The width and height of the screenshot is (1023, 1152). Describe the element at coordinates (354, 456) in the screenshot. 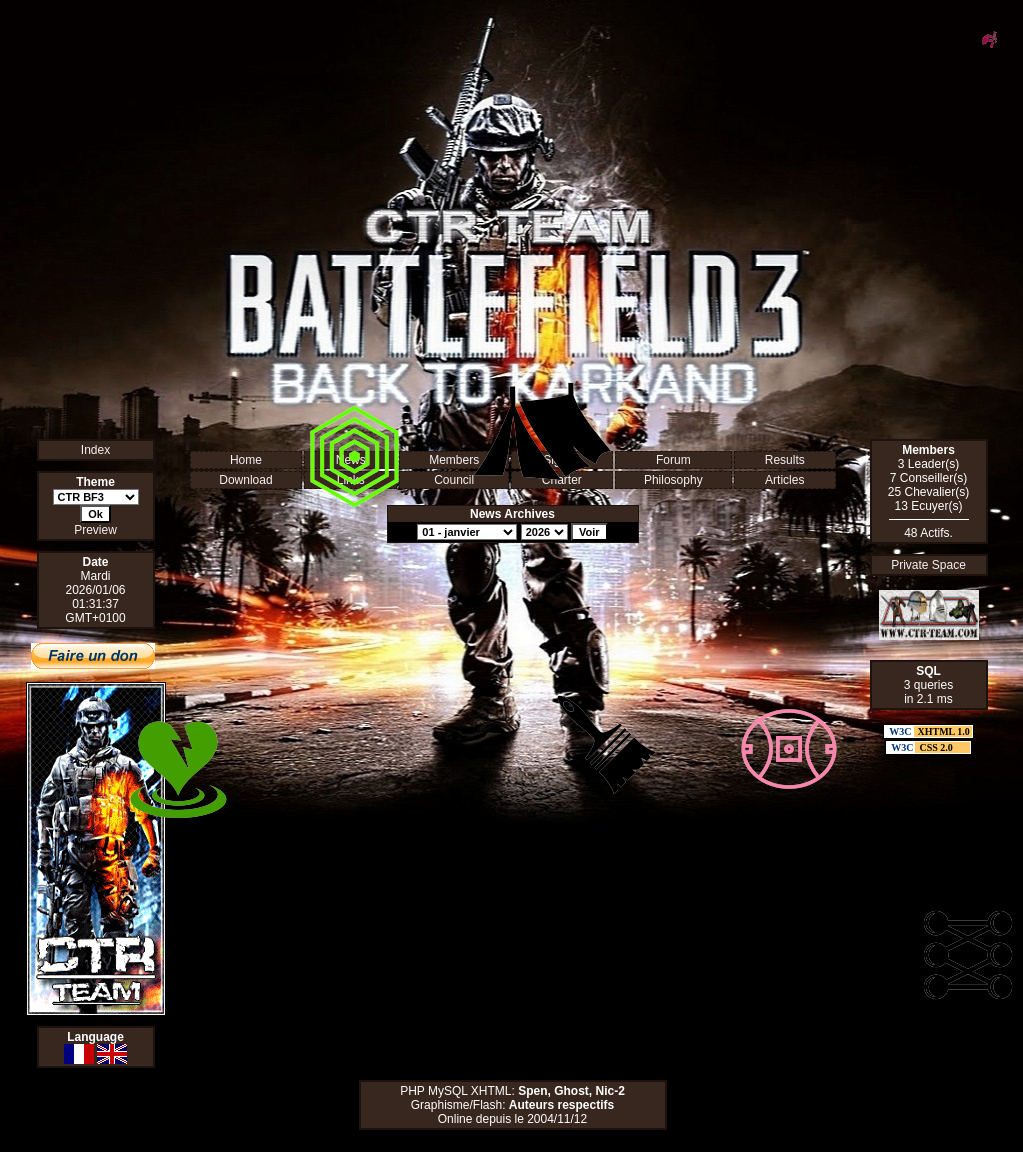

I see `access layered or nested game structures` at that location.